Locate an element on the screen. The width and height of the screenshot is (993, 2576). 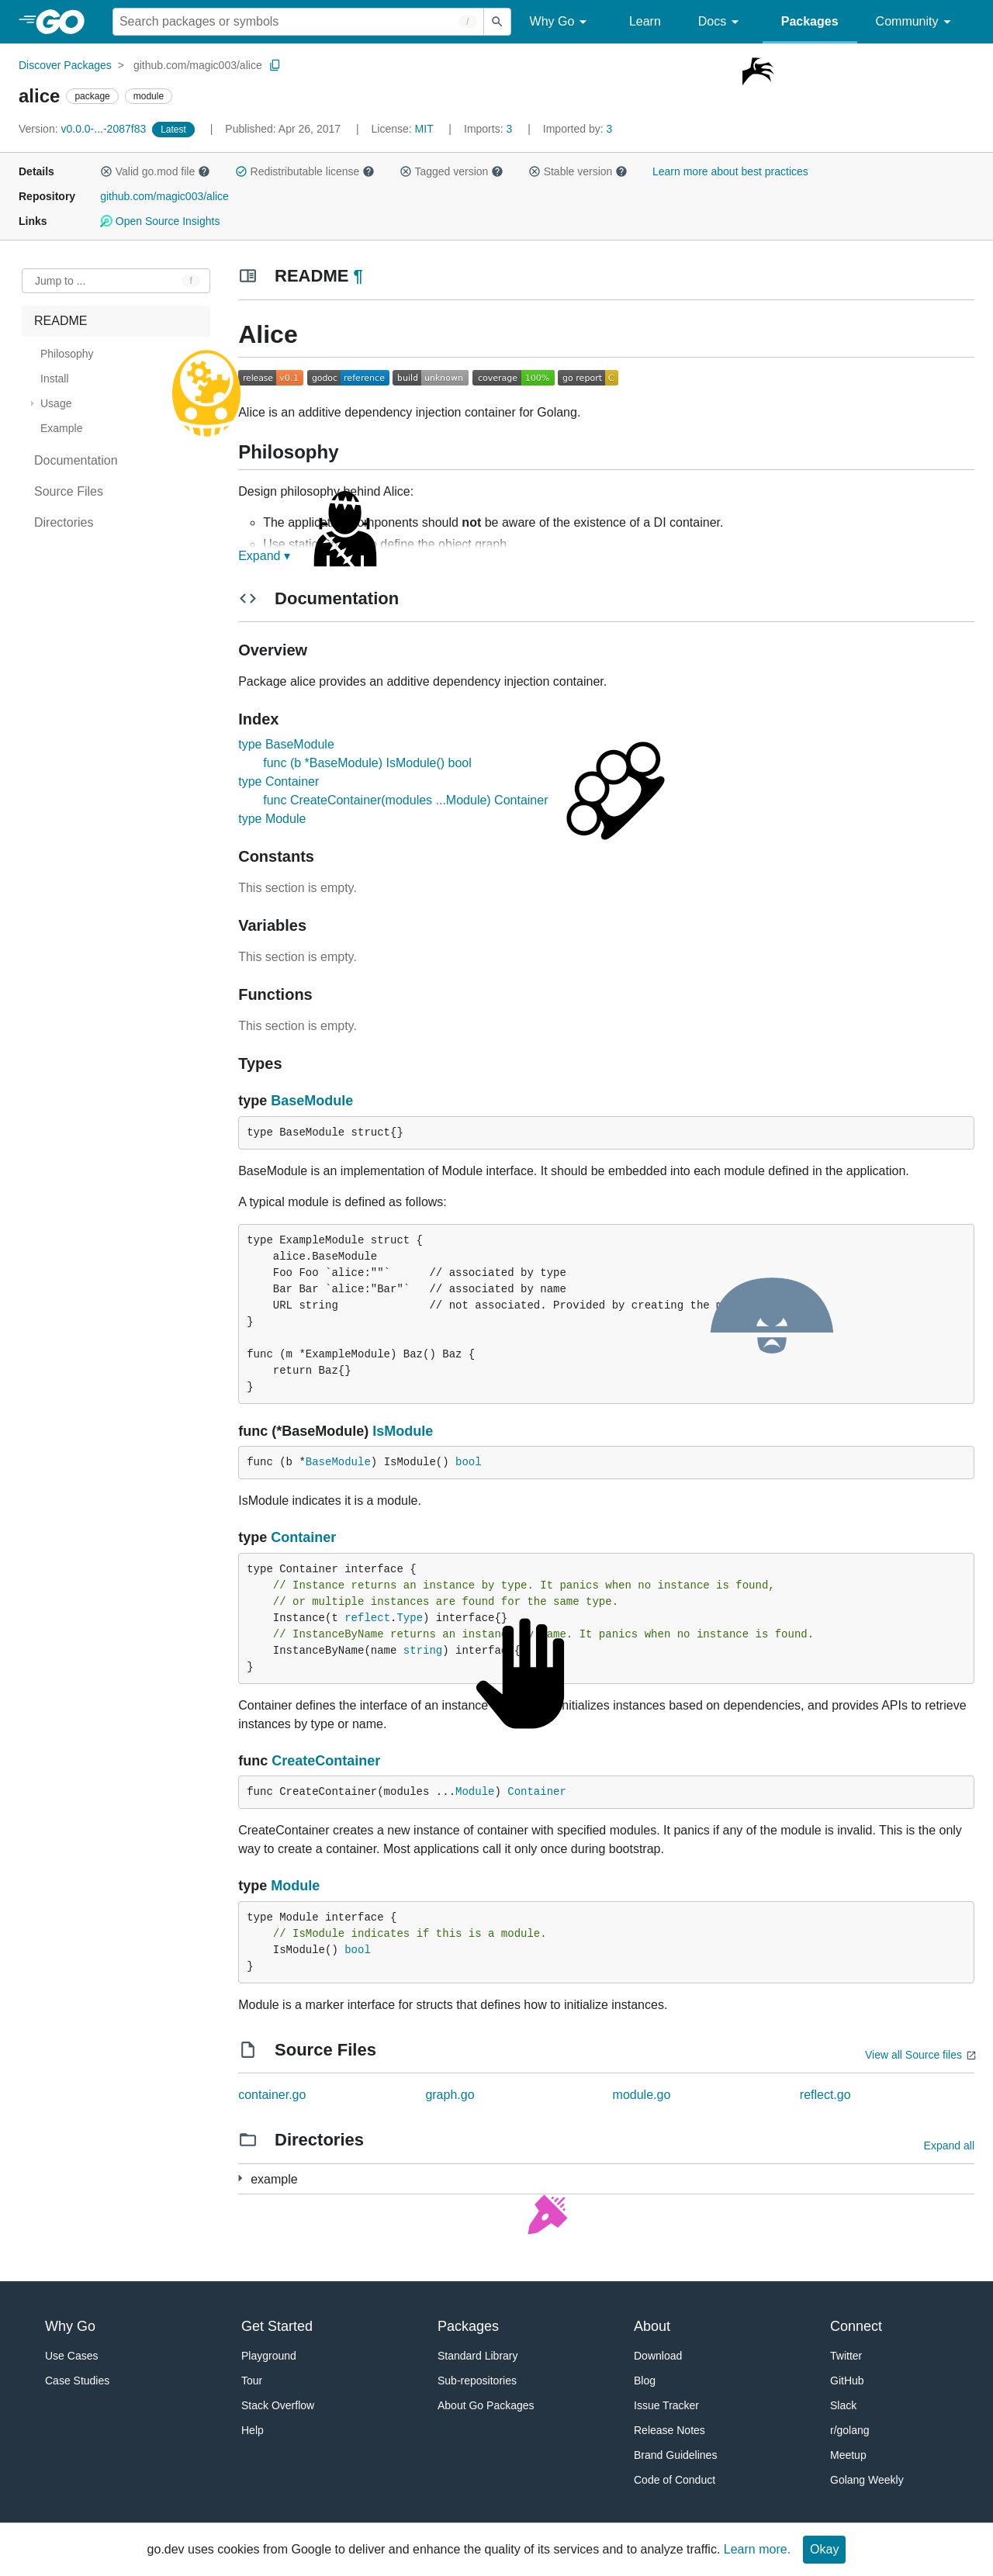
select frankenstein character or monster avatar is located at coordinates (345, 529).